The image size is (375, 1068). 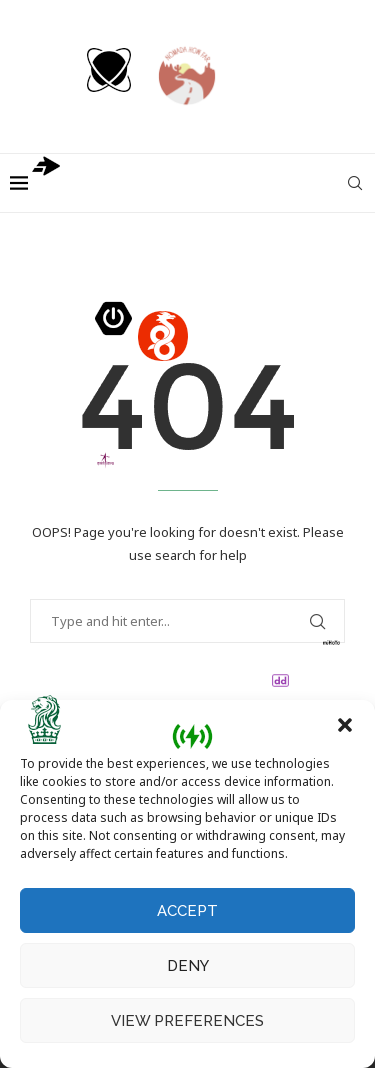 I want to click on indicates wireless charging is active, so click(x=192, y=736).